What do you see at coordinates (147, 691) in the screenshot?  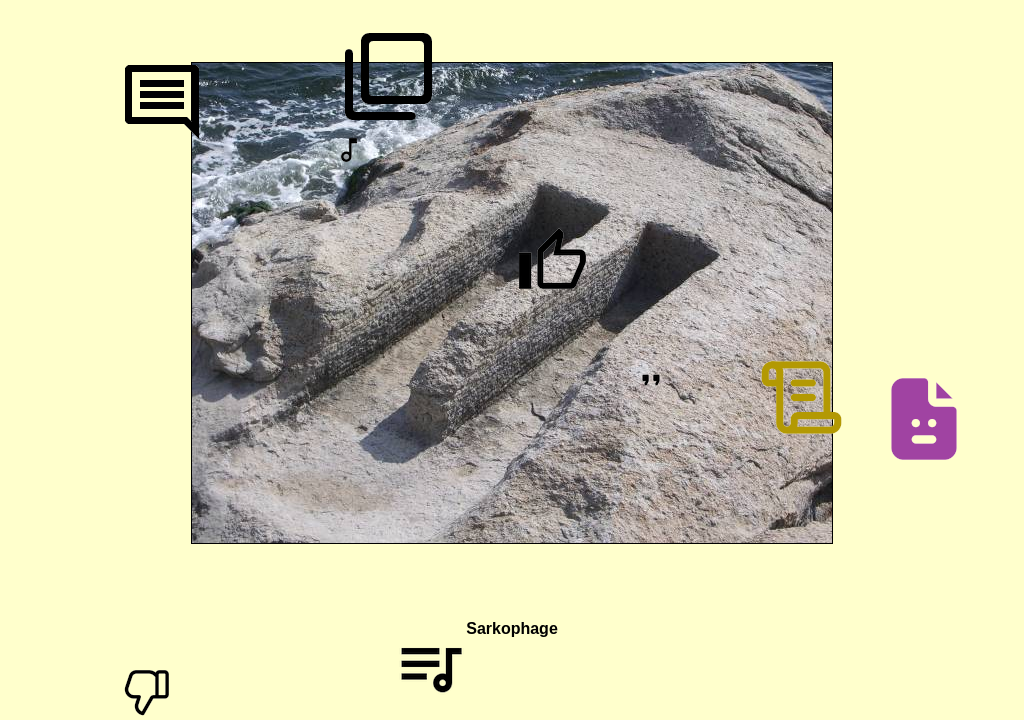 I see `dislike or downvote content` at bounding box center [147, 691].